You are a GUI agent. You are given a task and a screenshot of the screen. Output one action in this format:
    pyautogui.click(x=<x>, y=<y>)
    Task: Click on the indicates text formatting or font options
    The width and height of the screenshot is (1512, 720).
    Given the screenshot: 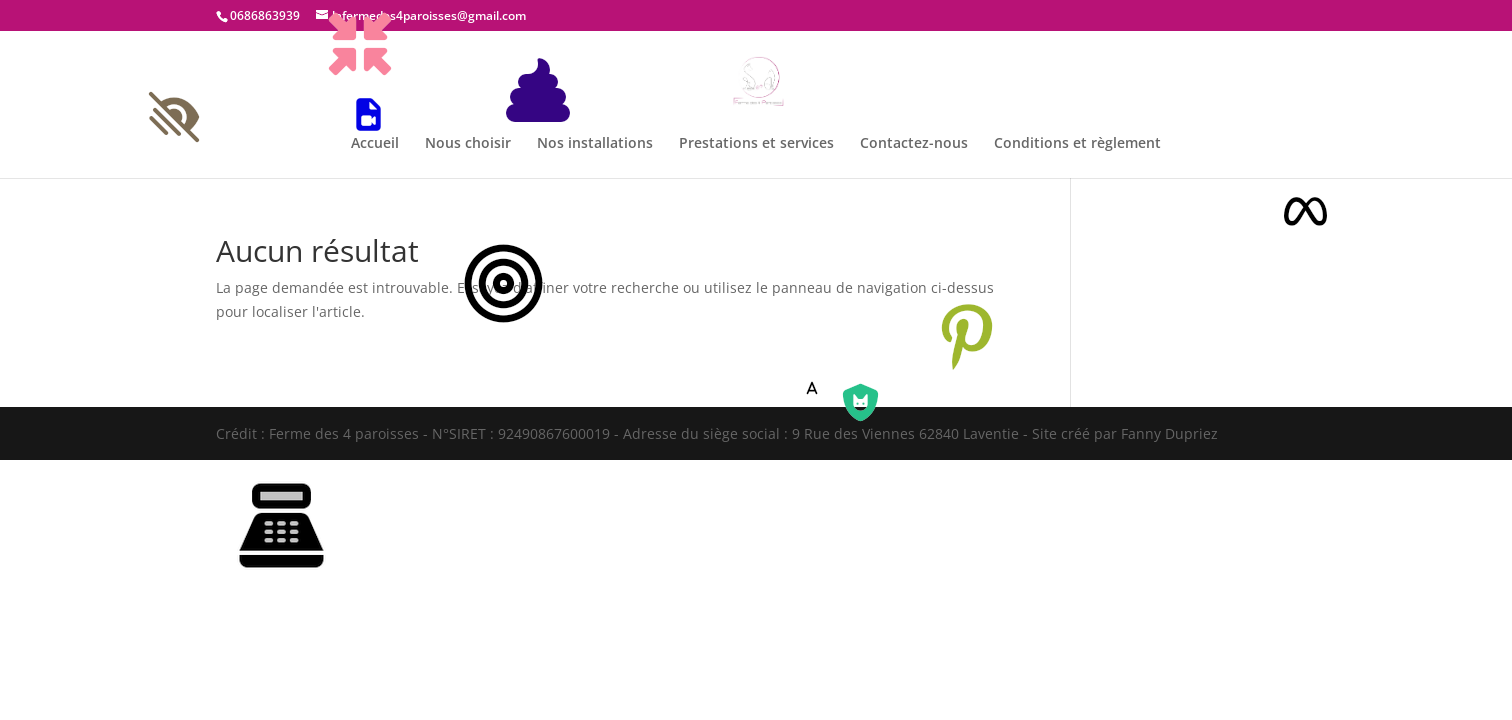 What is the action you would take?
    pyautogui.click(x=812, y=388)
    